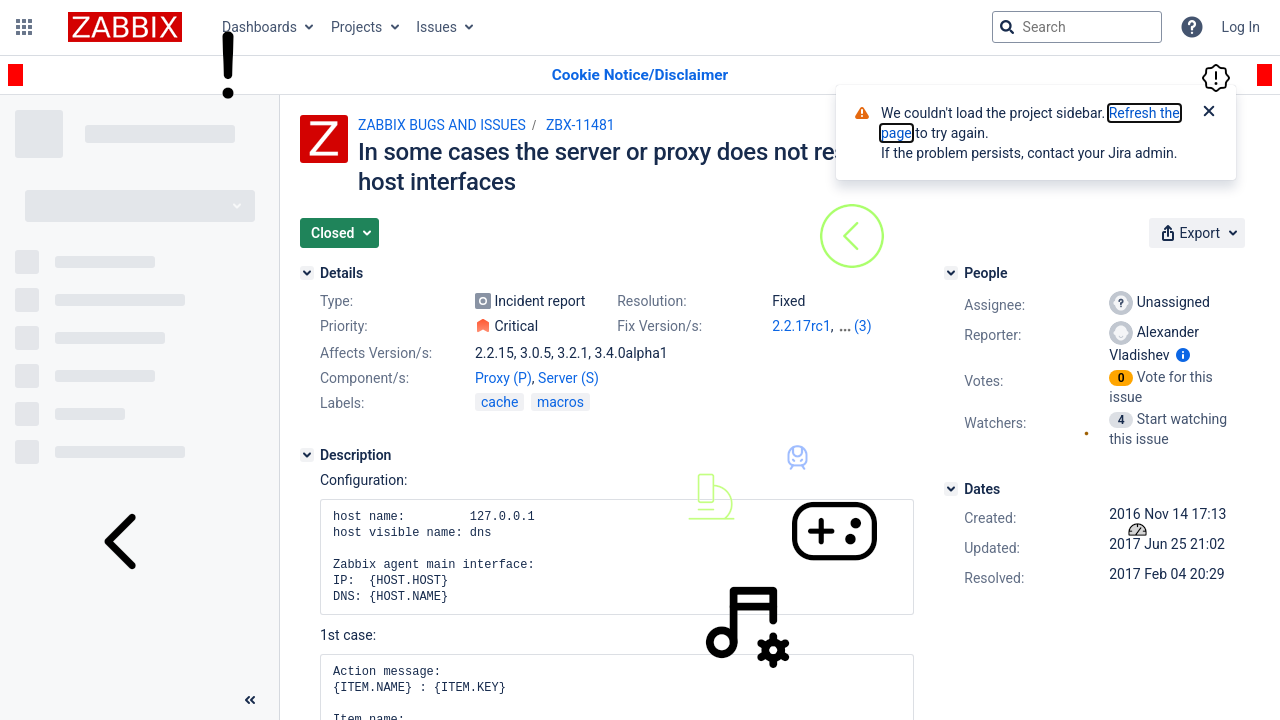 This screenshot has width=1280, height=720. What do you see at coordinates (1216, 78) in the screenshot?
I see `indicates a warning or alert requiring attention` at bounding box center [1216, 78].